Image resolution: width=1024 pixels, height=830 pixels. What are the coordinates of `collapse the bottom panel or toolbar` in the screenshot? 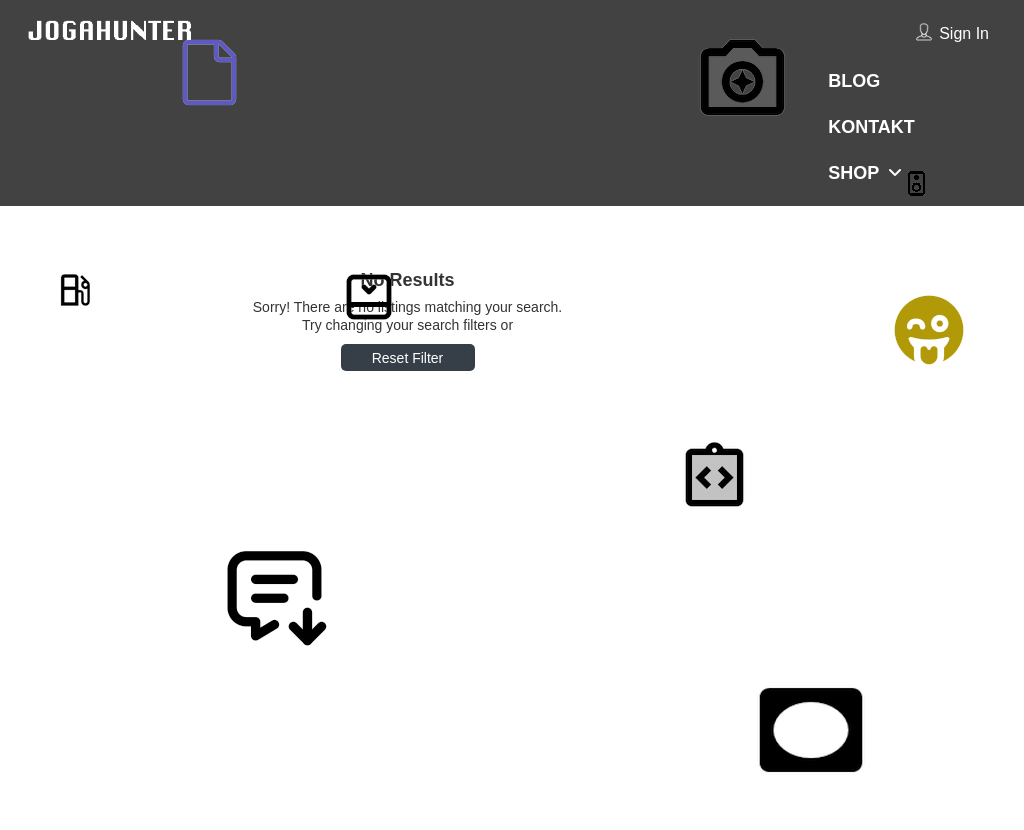 It's located at (369, 297).